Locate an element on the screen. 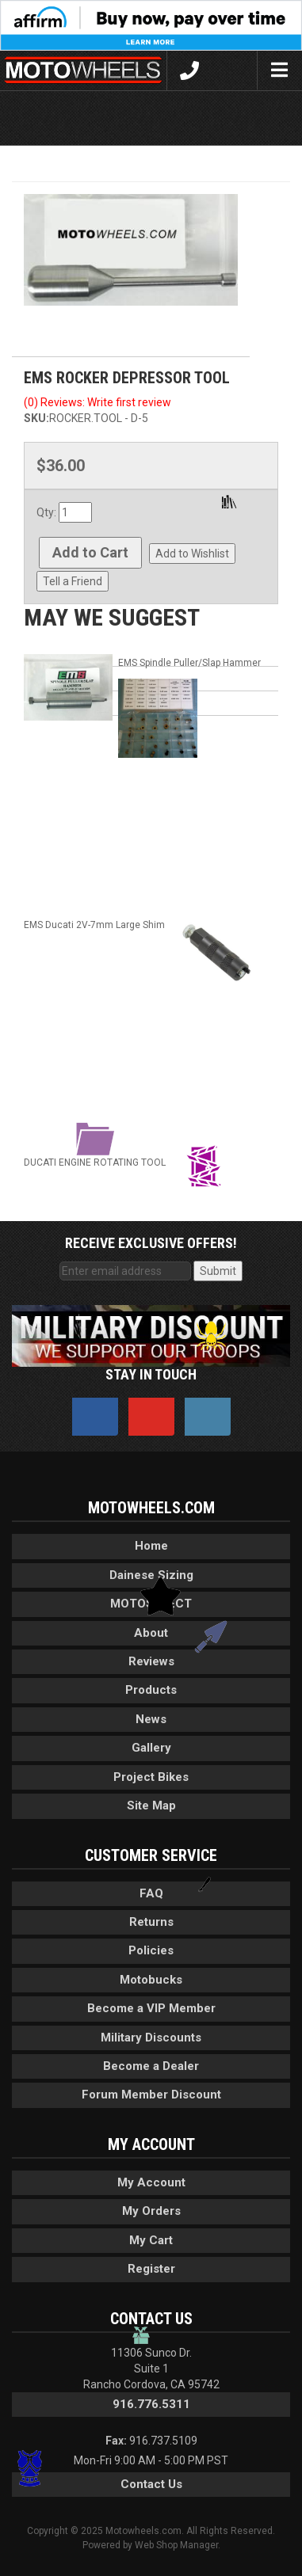  equip leather armor to your character is located at coordinates (29, 2468).